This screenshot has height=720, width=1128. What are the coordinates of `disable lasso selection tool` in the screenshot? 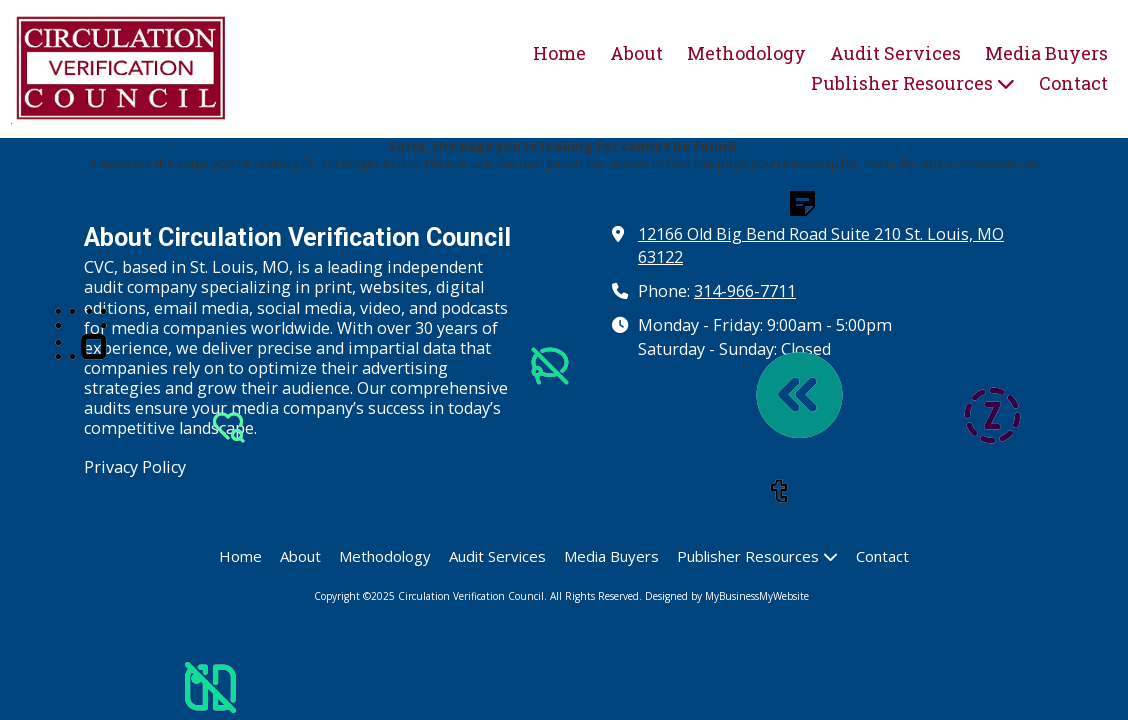 It's located at (550, 366).